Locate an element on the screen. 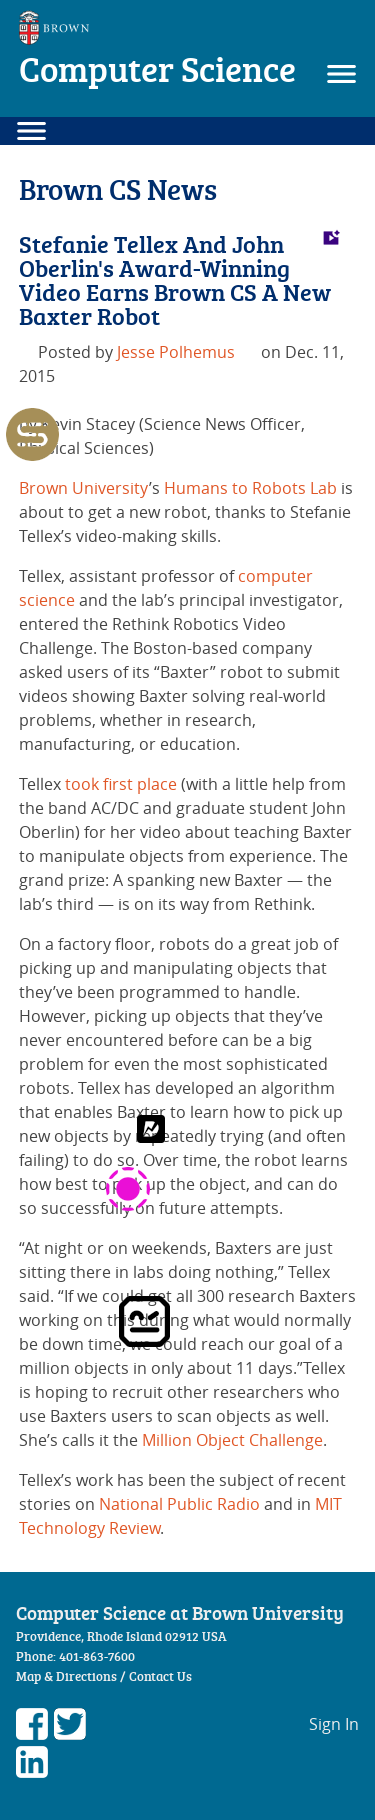  open localsend app for local file sharing is located at coordinates (128, 1189).